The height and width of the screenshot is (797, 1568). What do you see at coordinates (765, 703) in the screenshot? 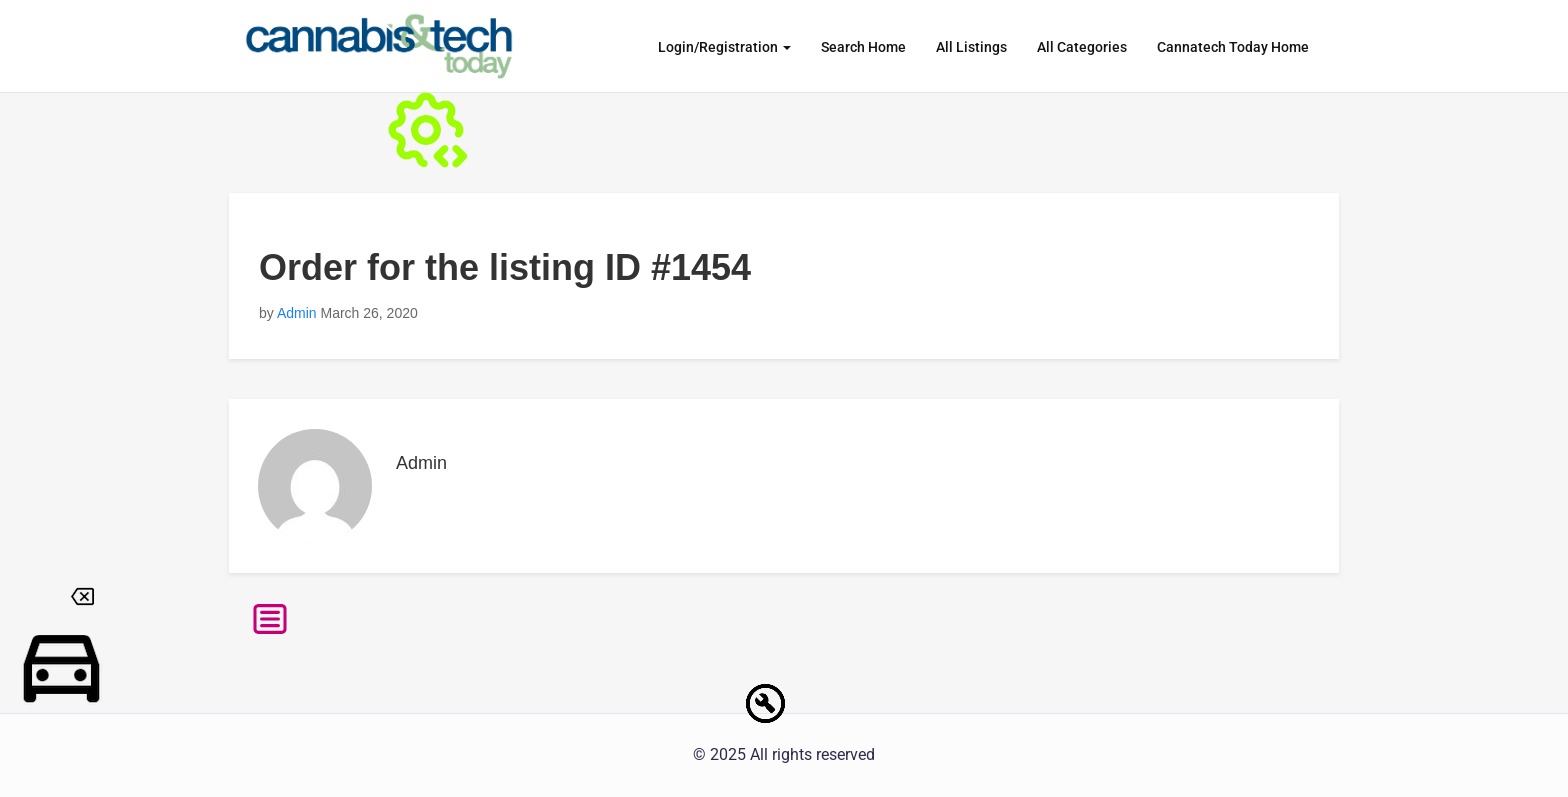
I see `access settings or configuration options` at bounding box center [765, 703].